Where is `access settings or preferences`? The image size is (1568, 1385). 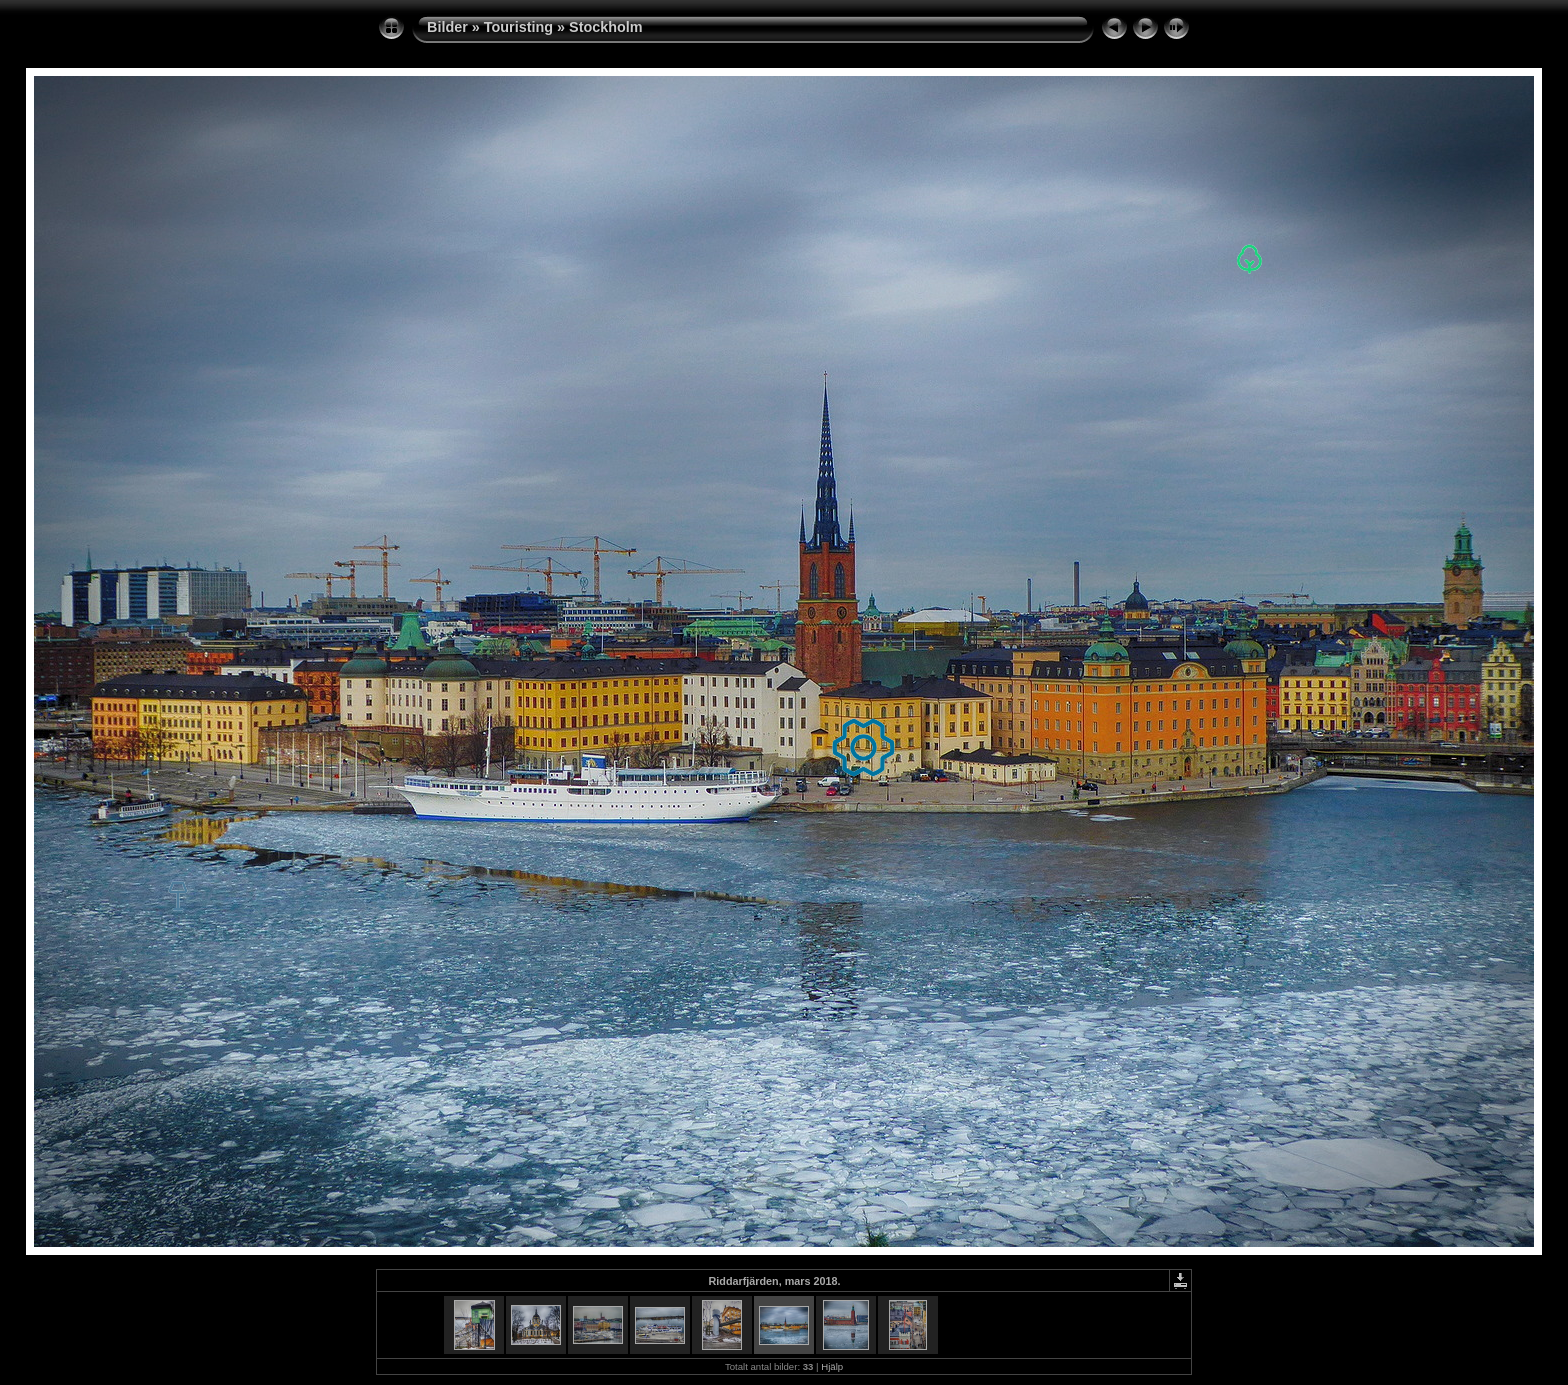
access settings or preferences is located at coordinates (863, 747).